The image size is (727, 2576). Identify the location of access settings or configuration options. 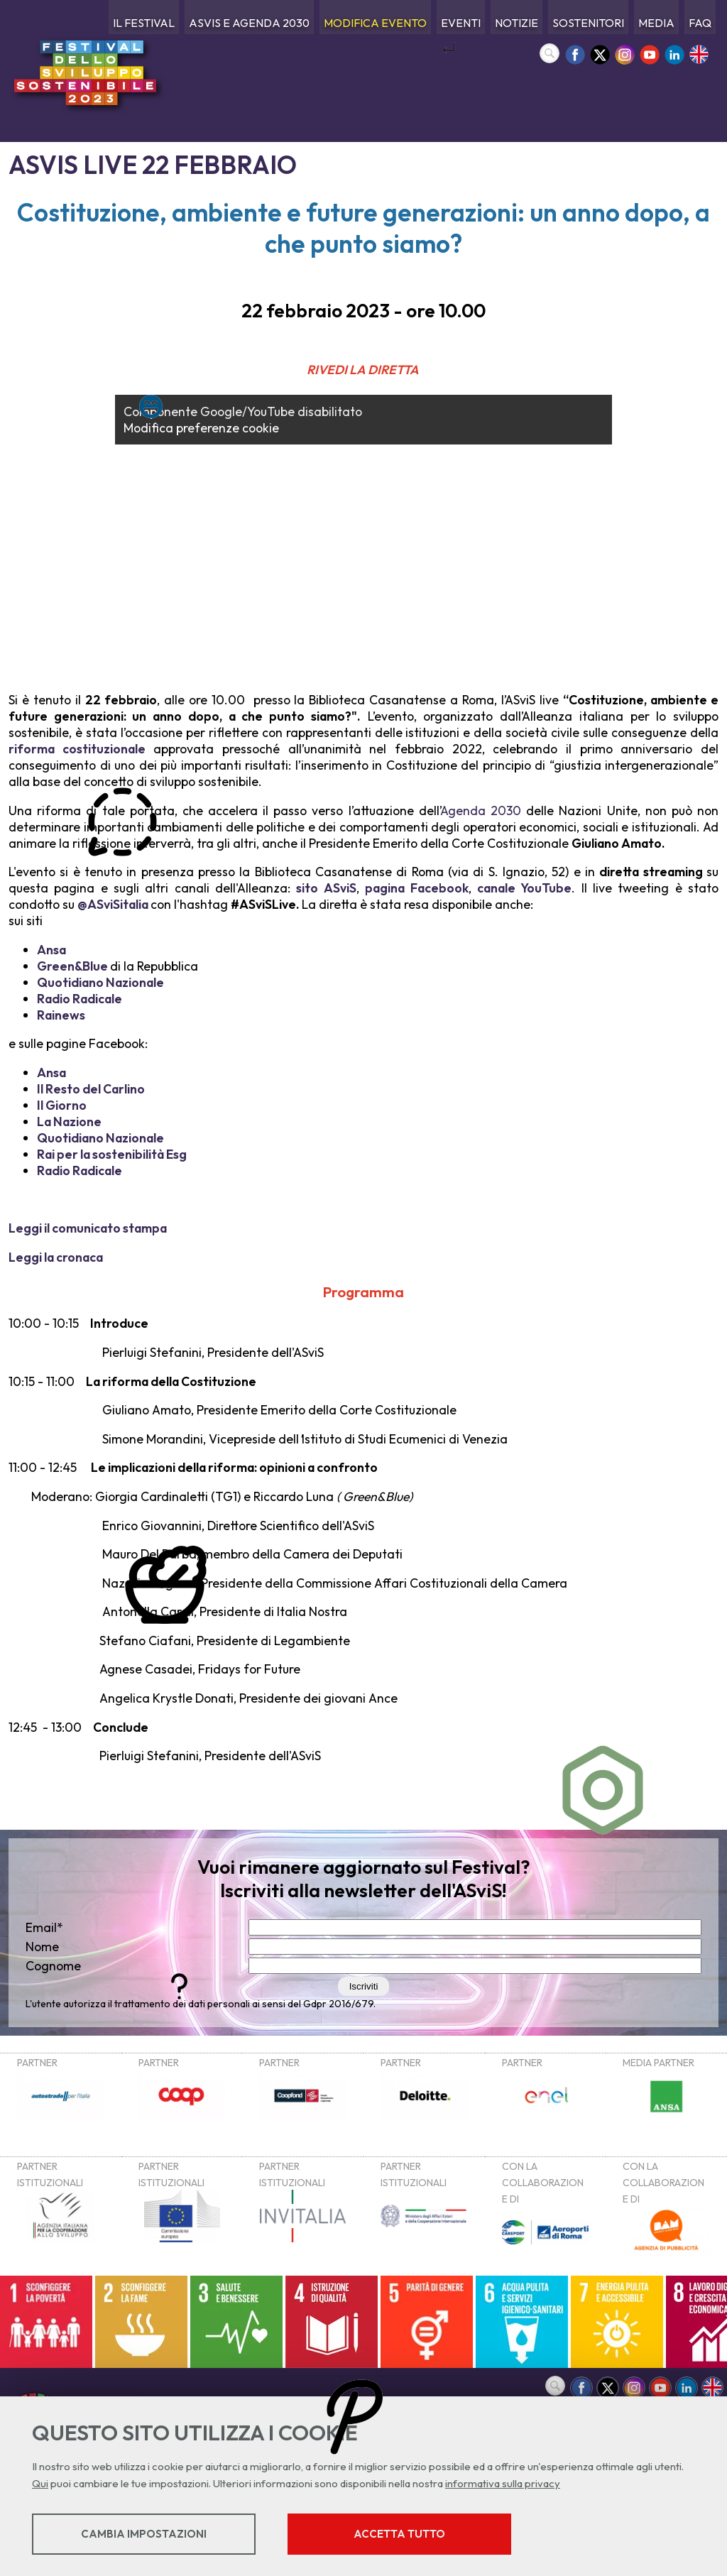
(603, 1790).